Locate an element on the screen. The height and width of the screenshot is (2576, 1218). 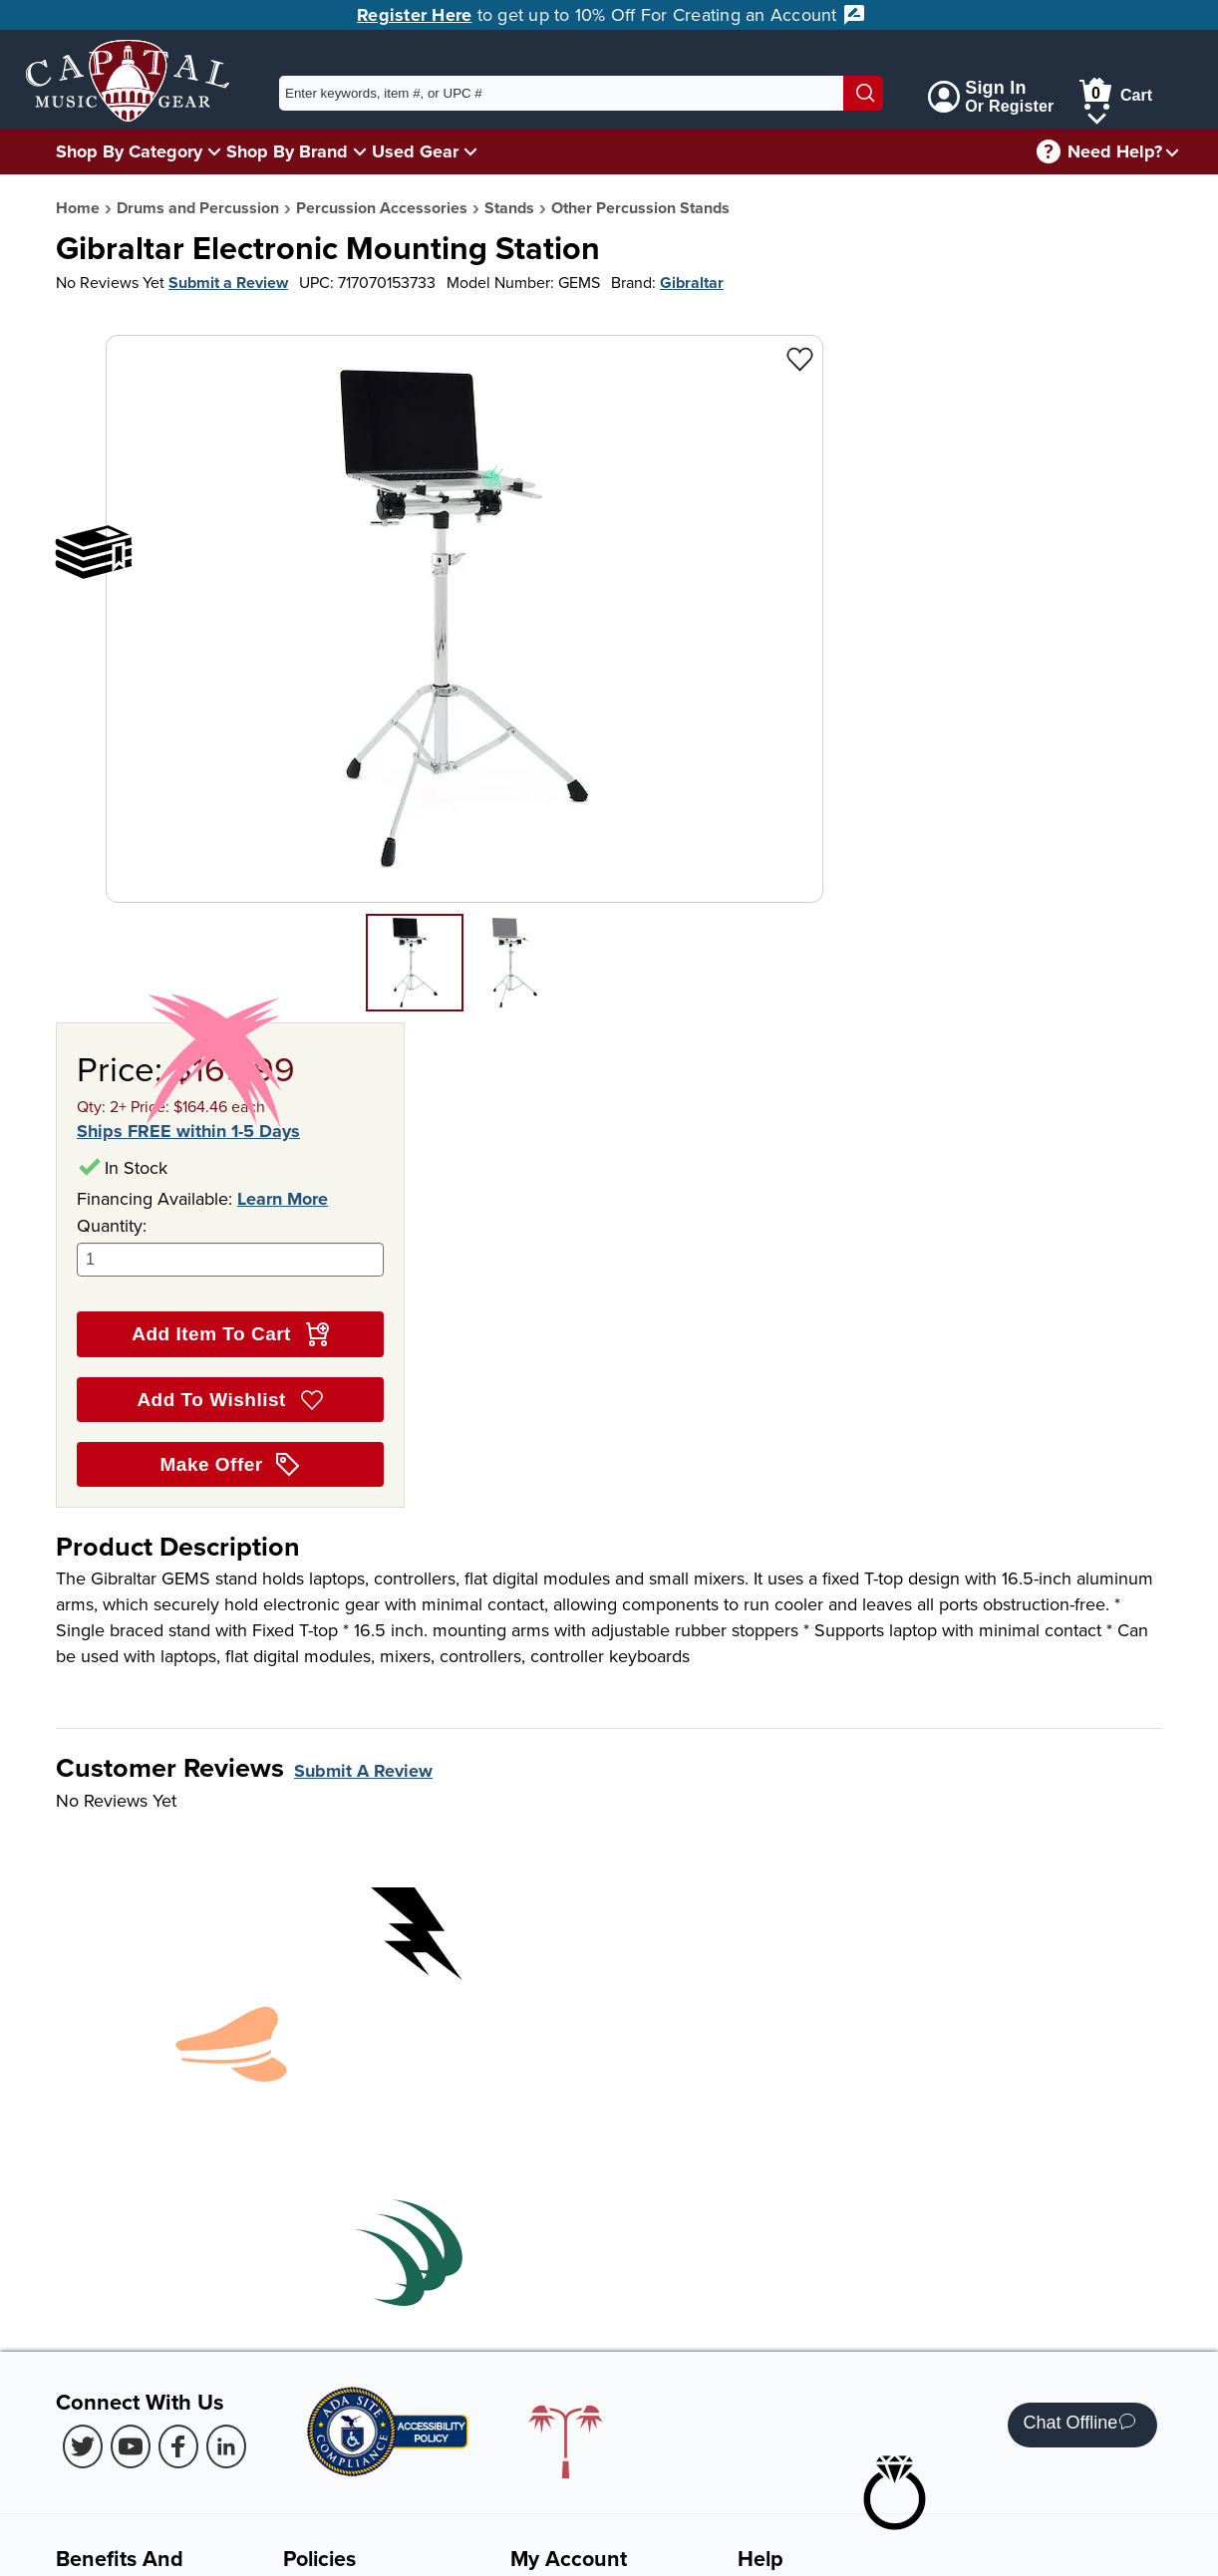
activate power boost or turbo mode is located at coordinates (416, 1932).